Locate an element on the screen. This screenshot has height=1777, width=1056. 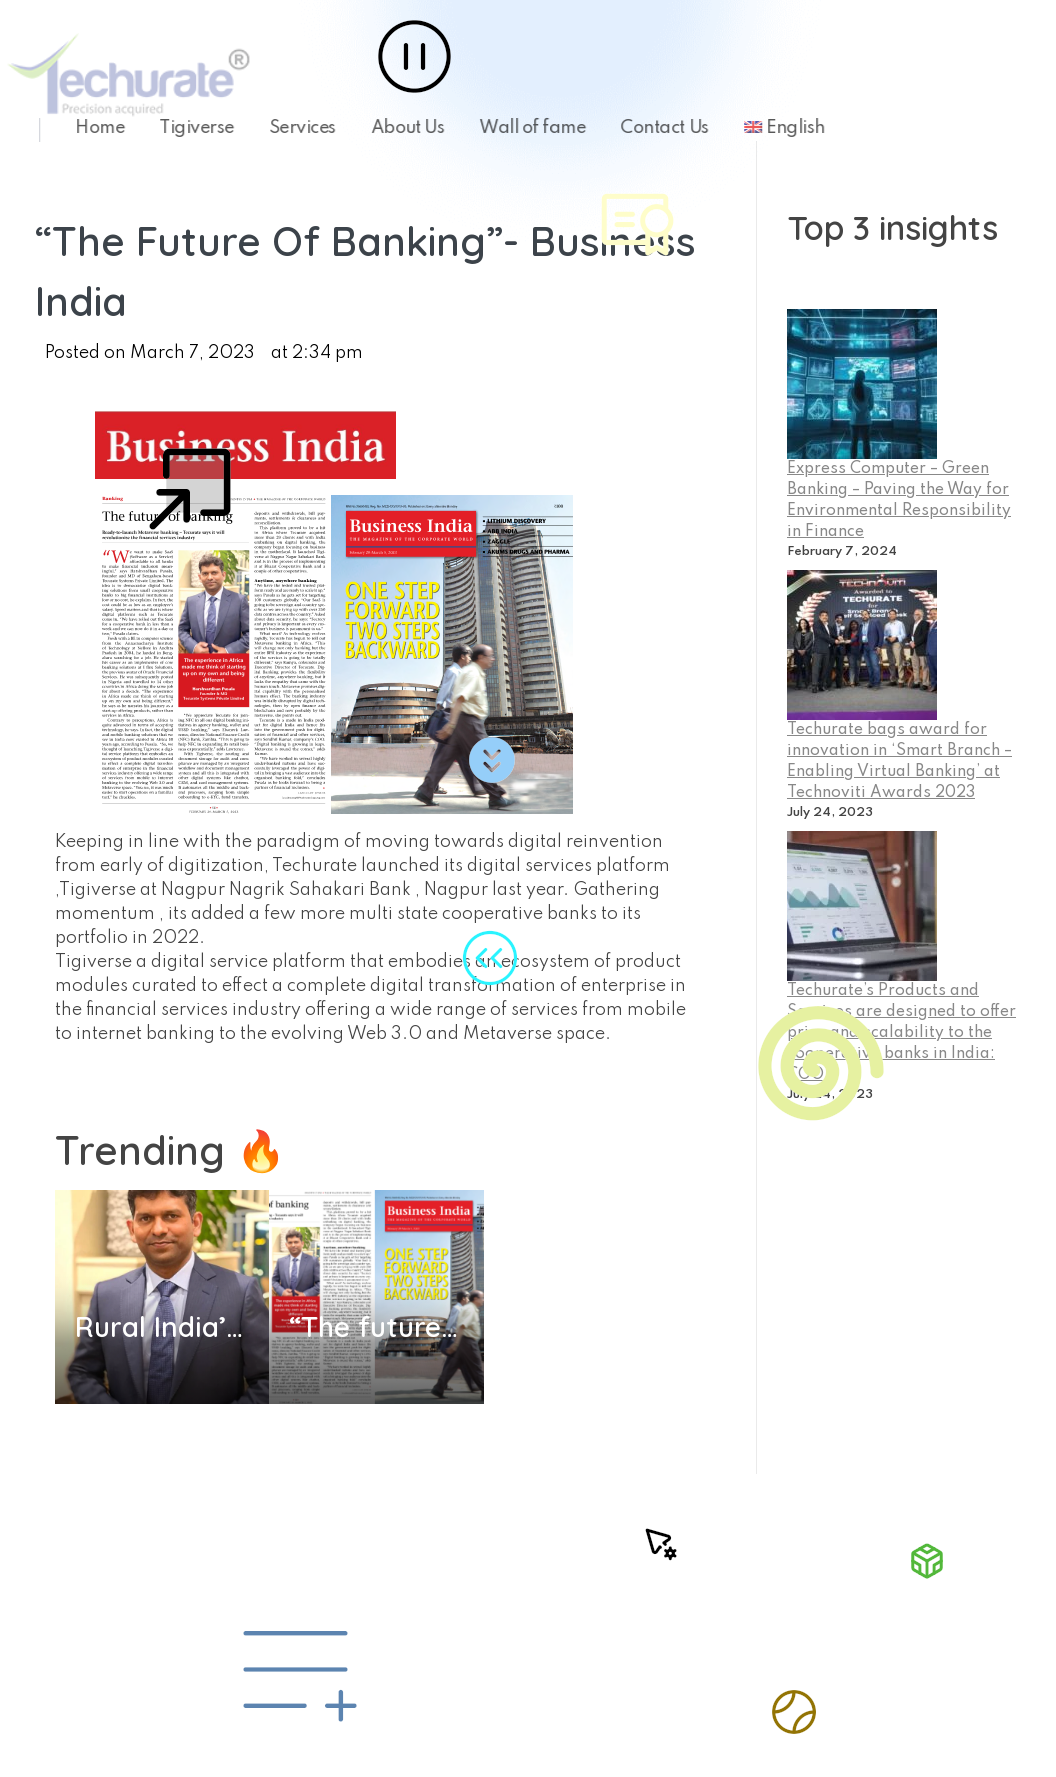
expand all content below is located at coordinates (492, 760).